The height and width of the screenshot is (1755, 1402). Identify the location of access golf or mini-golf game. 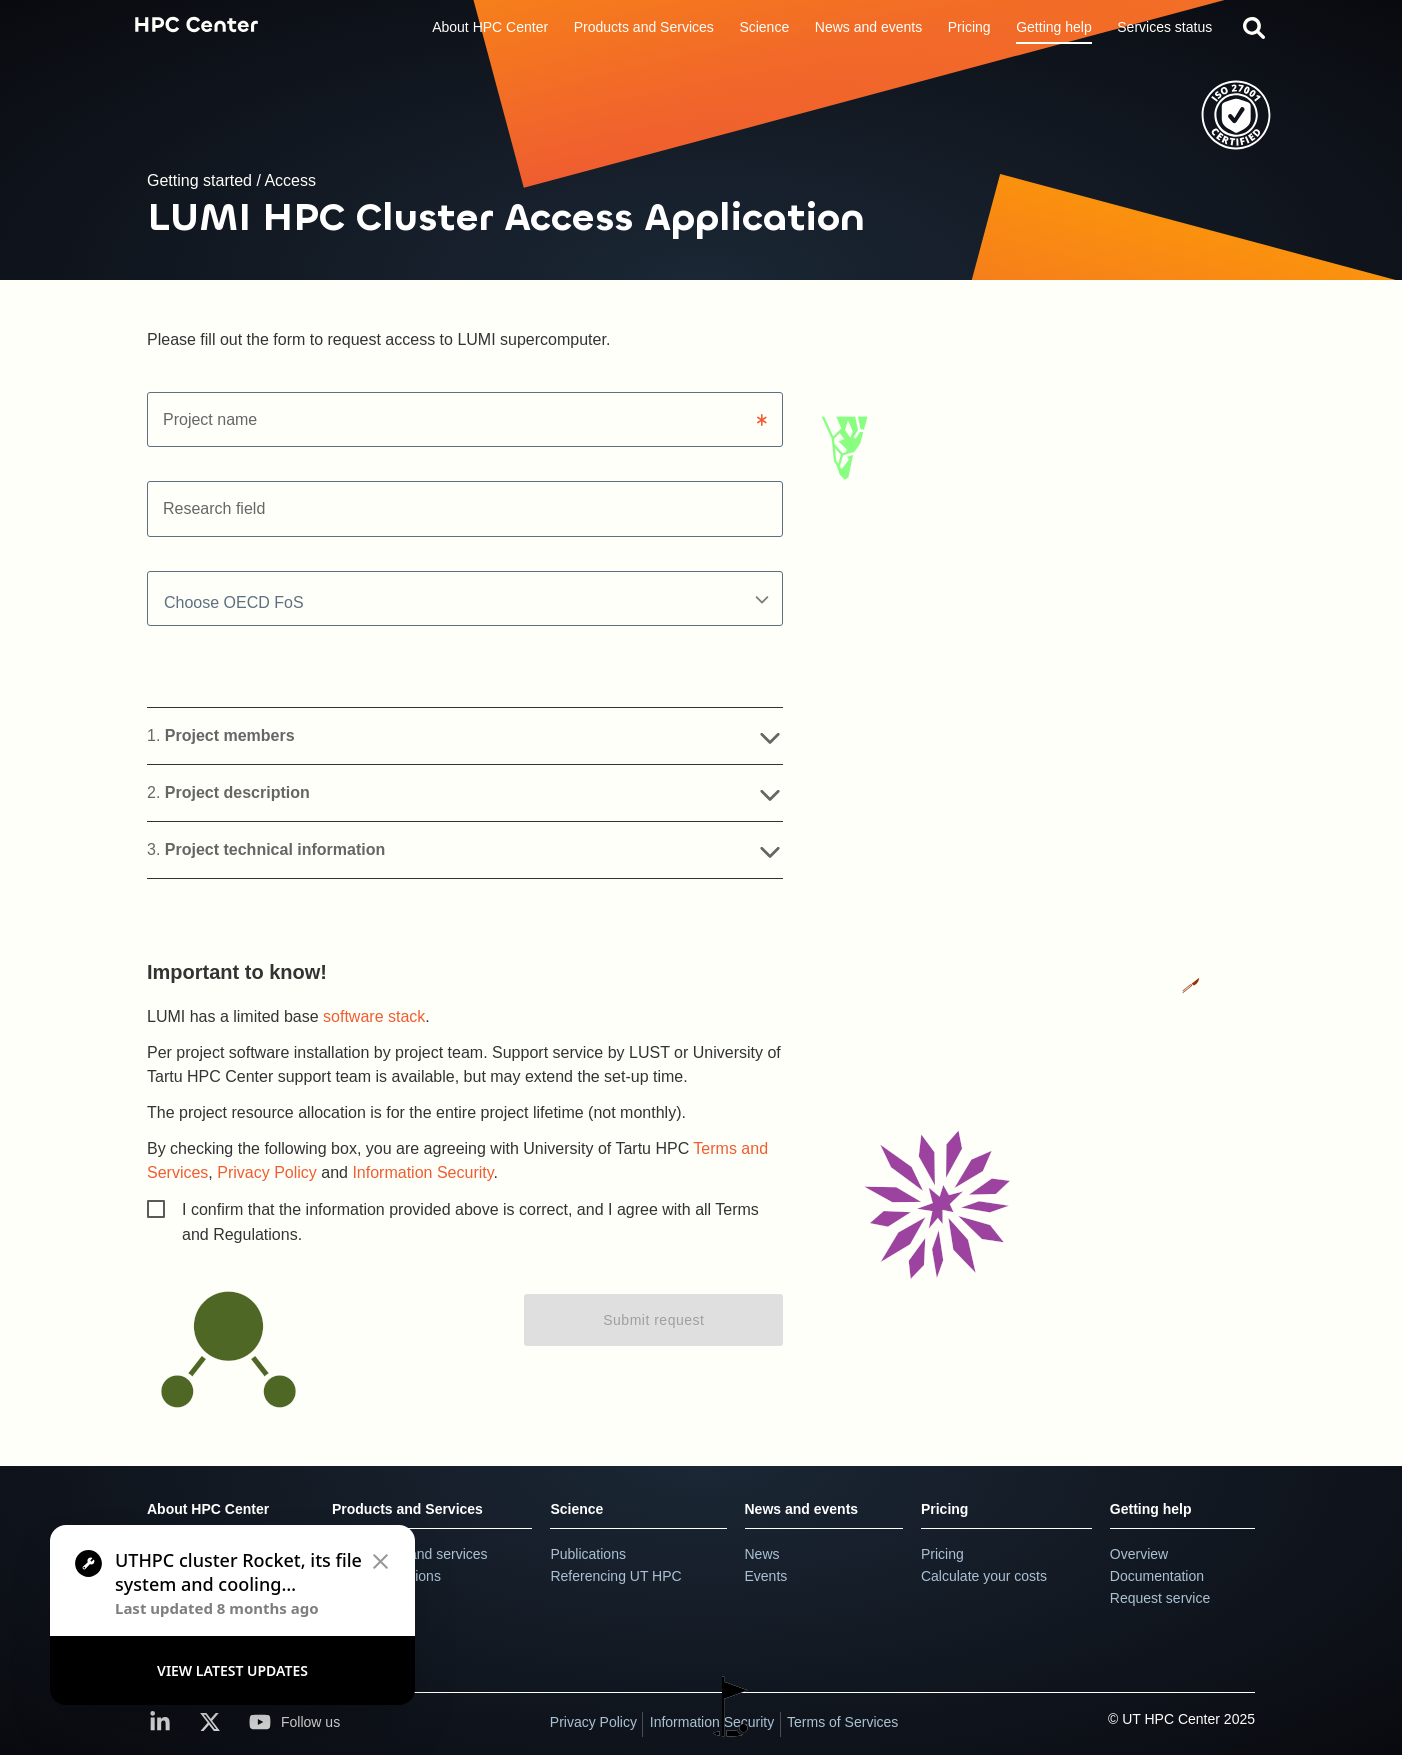
(730, 1706).